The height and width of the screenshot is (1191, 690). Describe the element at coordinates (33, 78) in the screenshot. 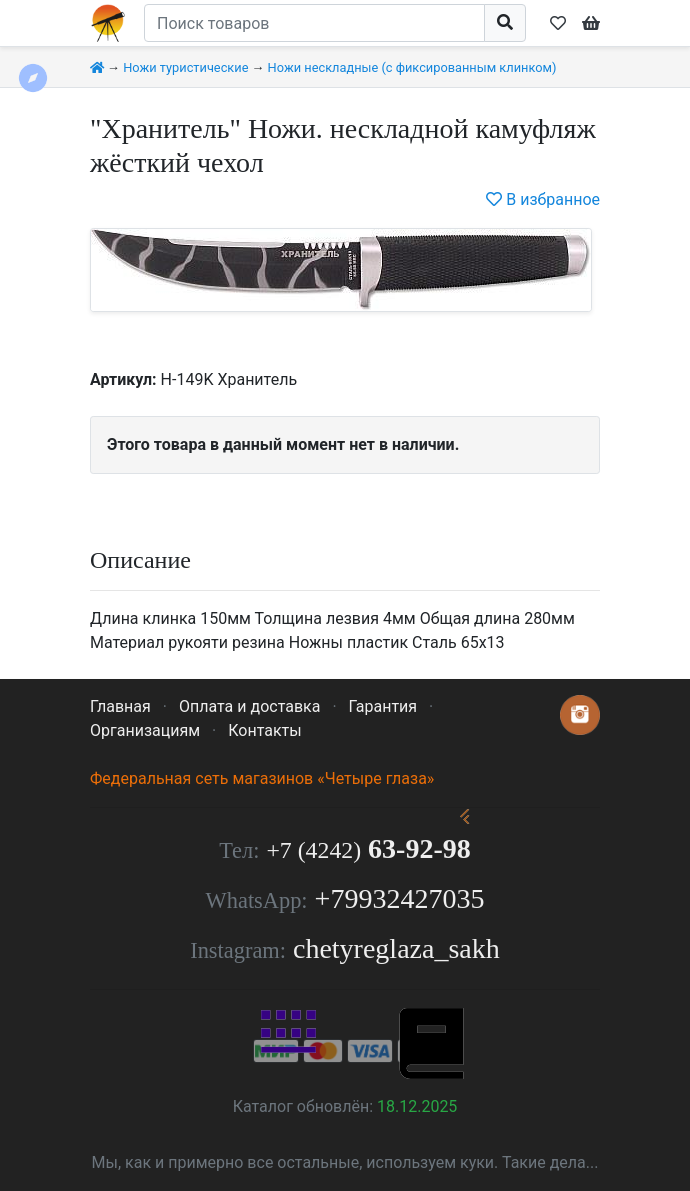

I see `open navigation or compass app` at that location.